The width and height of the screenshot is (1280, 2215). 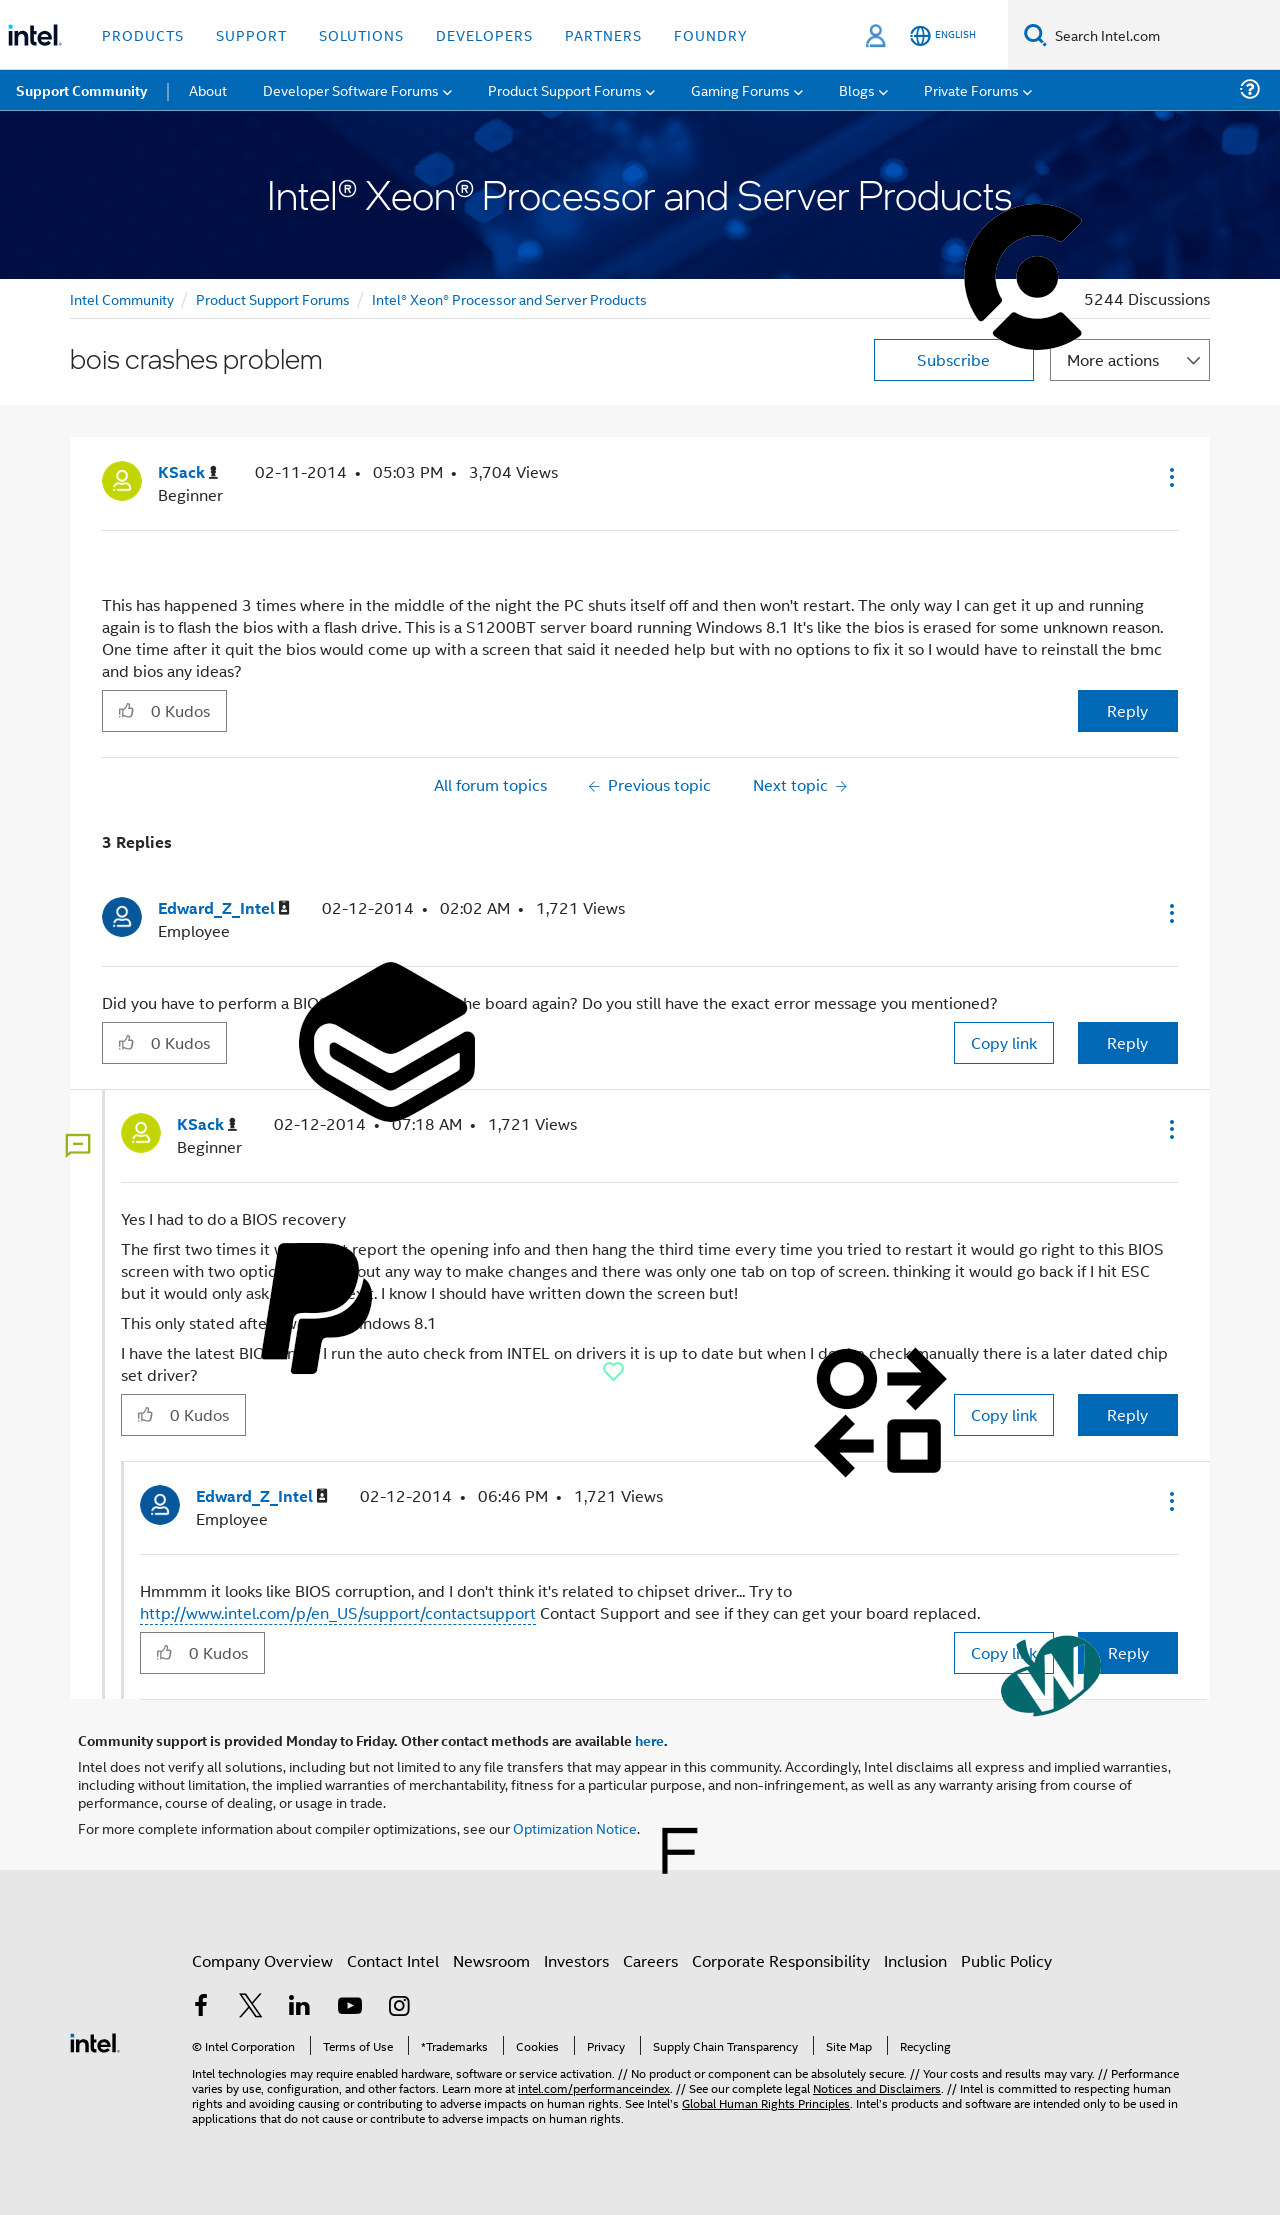 I want to click on switch to monospace font, so click(x=678, y=1849).